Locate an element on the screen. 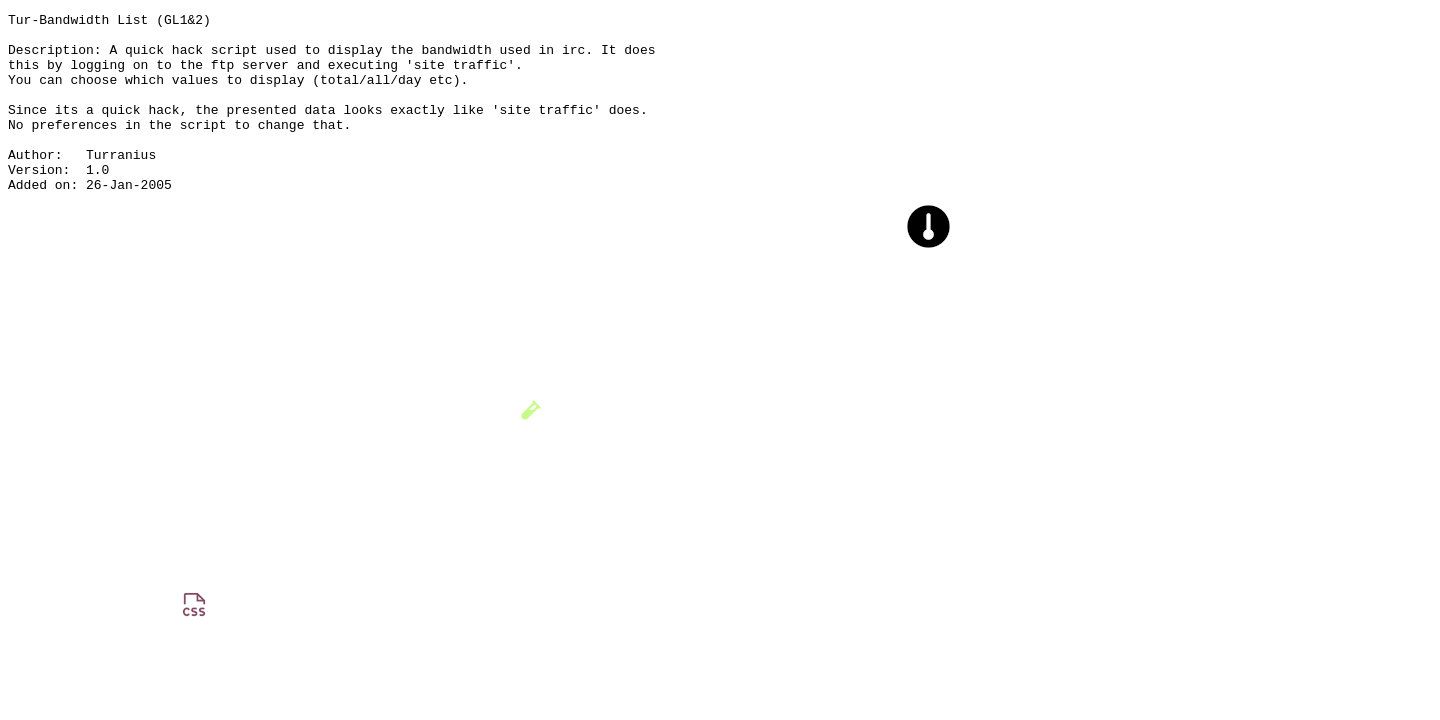 The width and height of the screenshot is (1440, 720). view lab results or test samples is located at coordinates (531, 410).